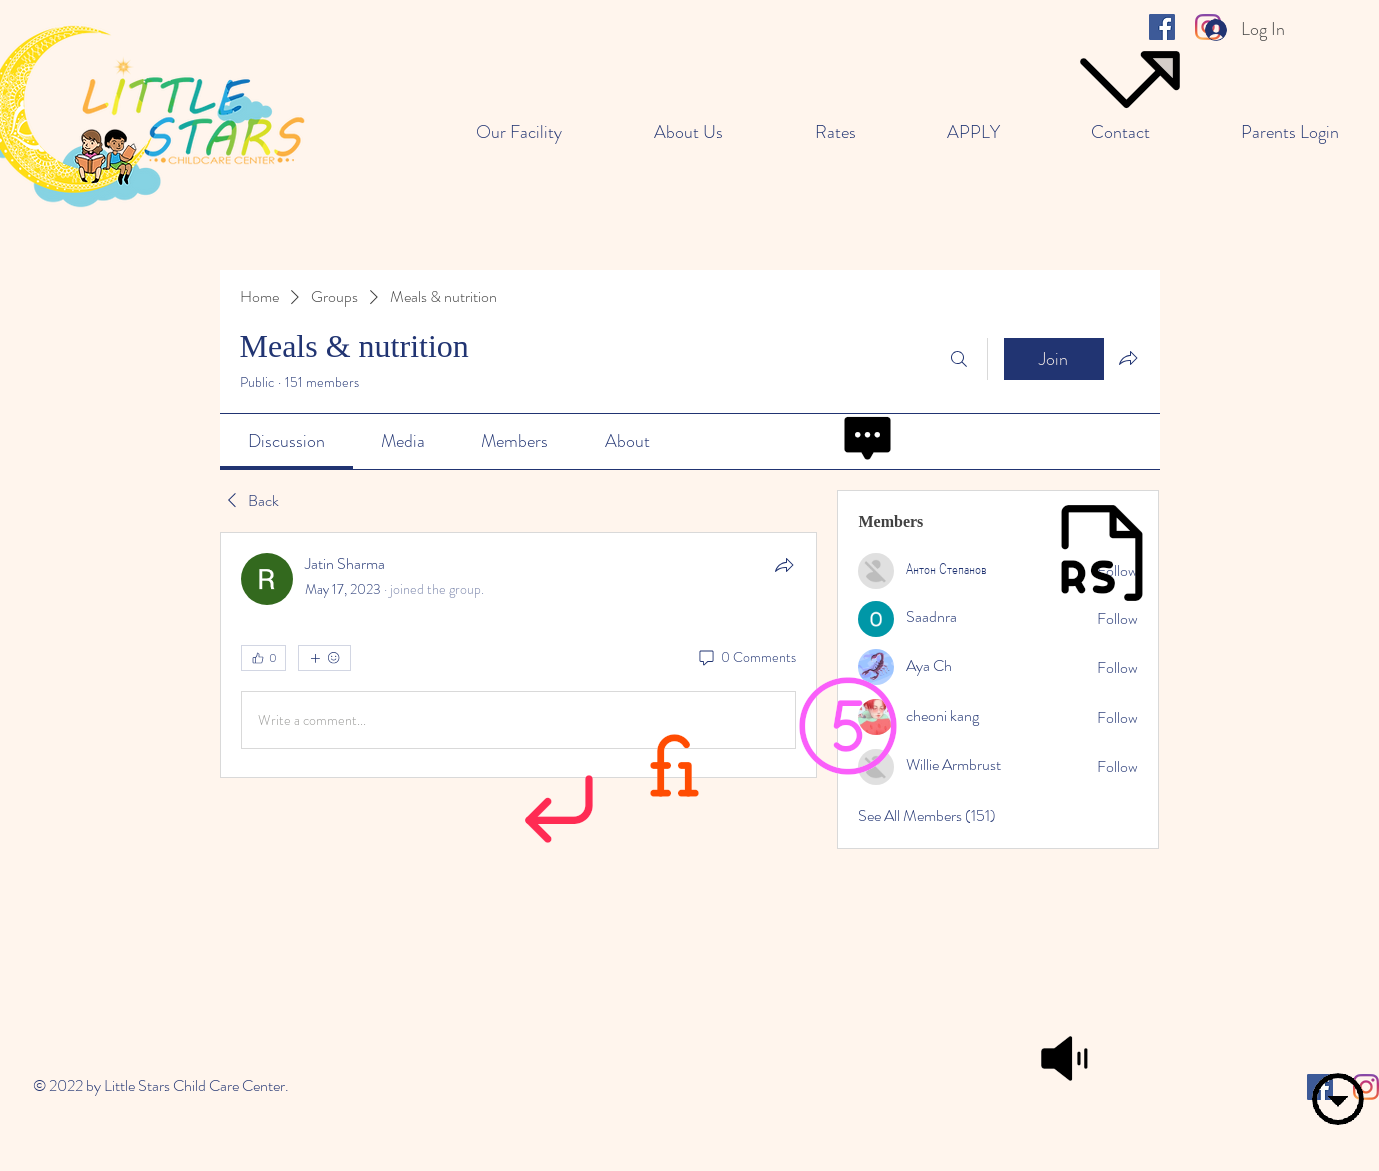  I want to click on apply ligature formatting to selected text, so click(674, 765).